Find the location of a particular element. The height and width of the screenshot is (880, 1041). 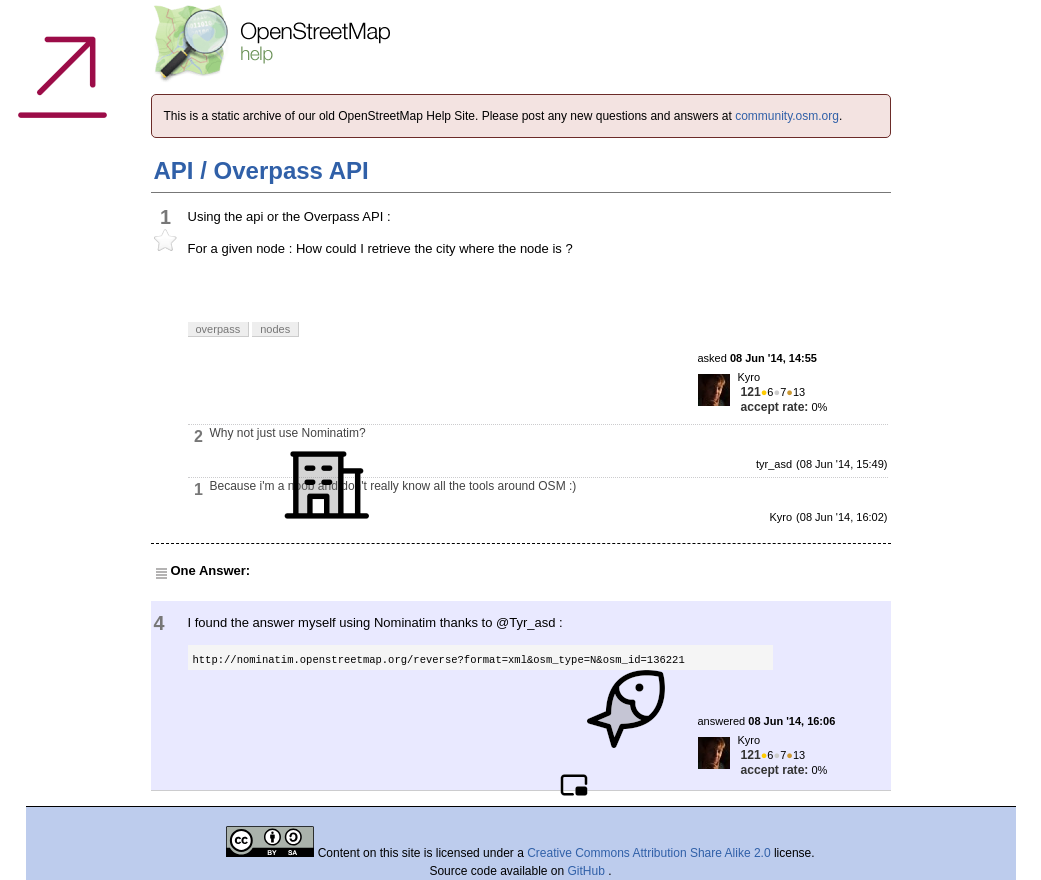

browse seafood or fish-related content is located at coordinates (630, 705).